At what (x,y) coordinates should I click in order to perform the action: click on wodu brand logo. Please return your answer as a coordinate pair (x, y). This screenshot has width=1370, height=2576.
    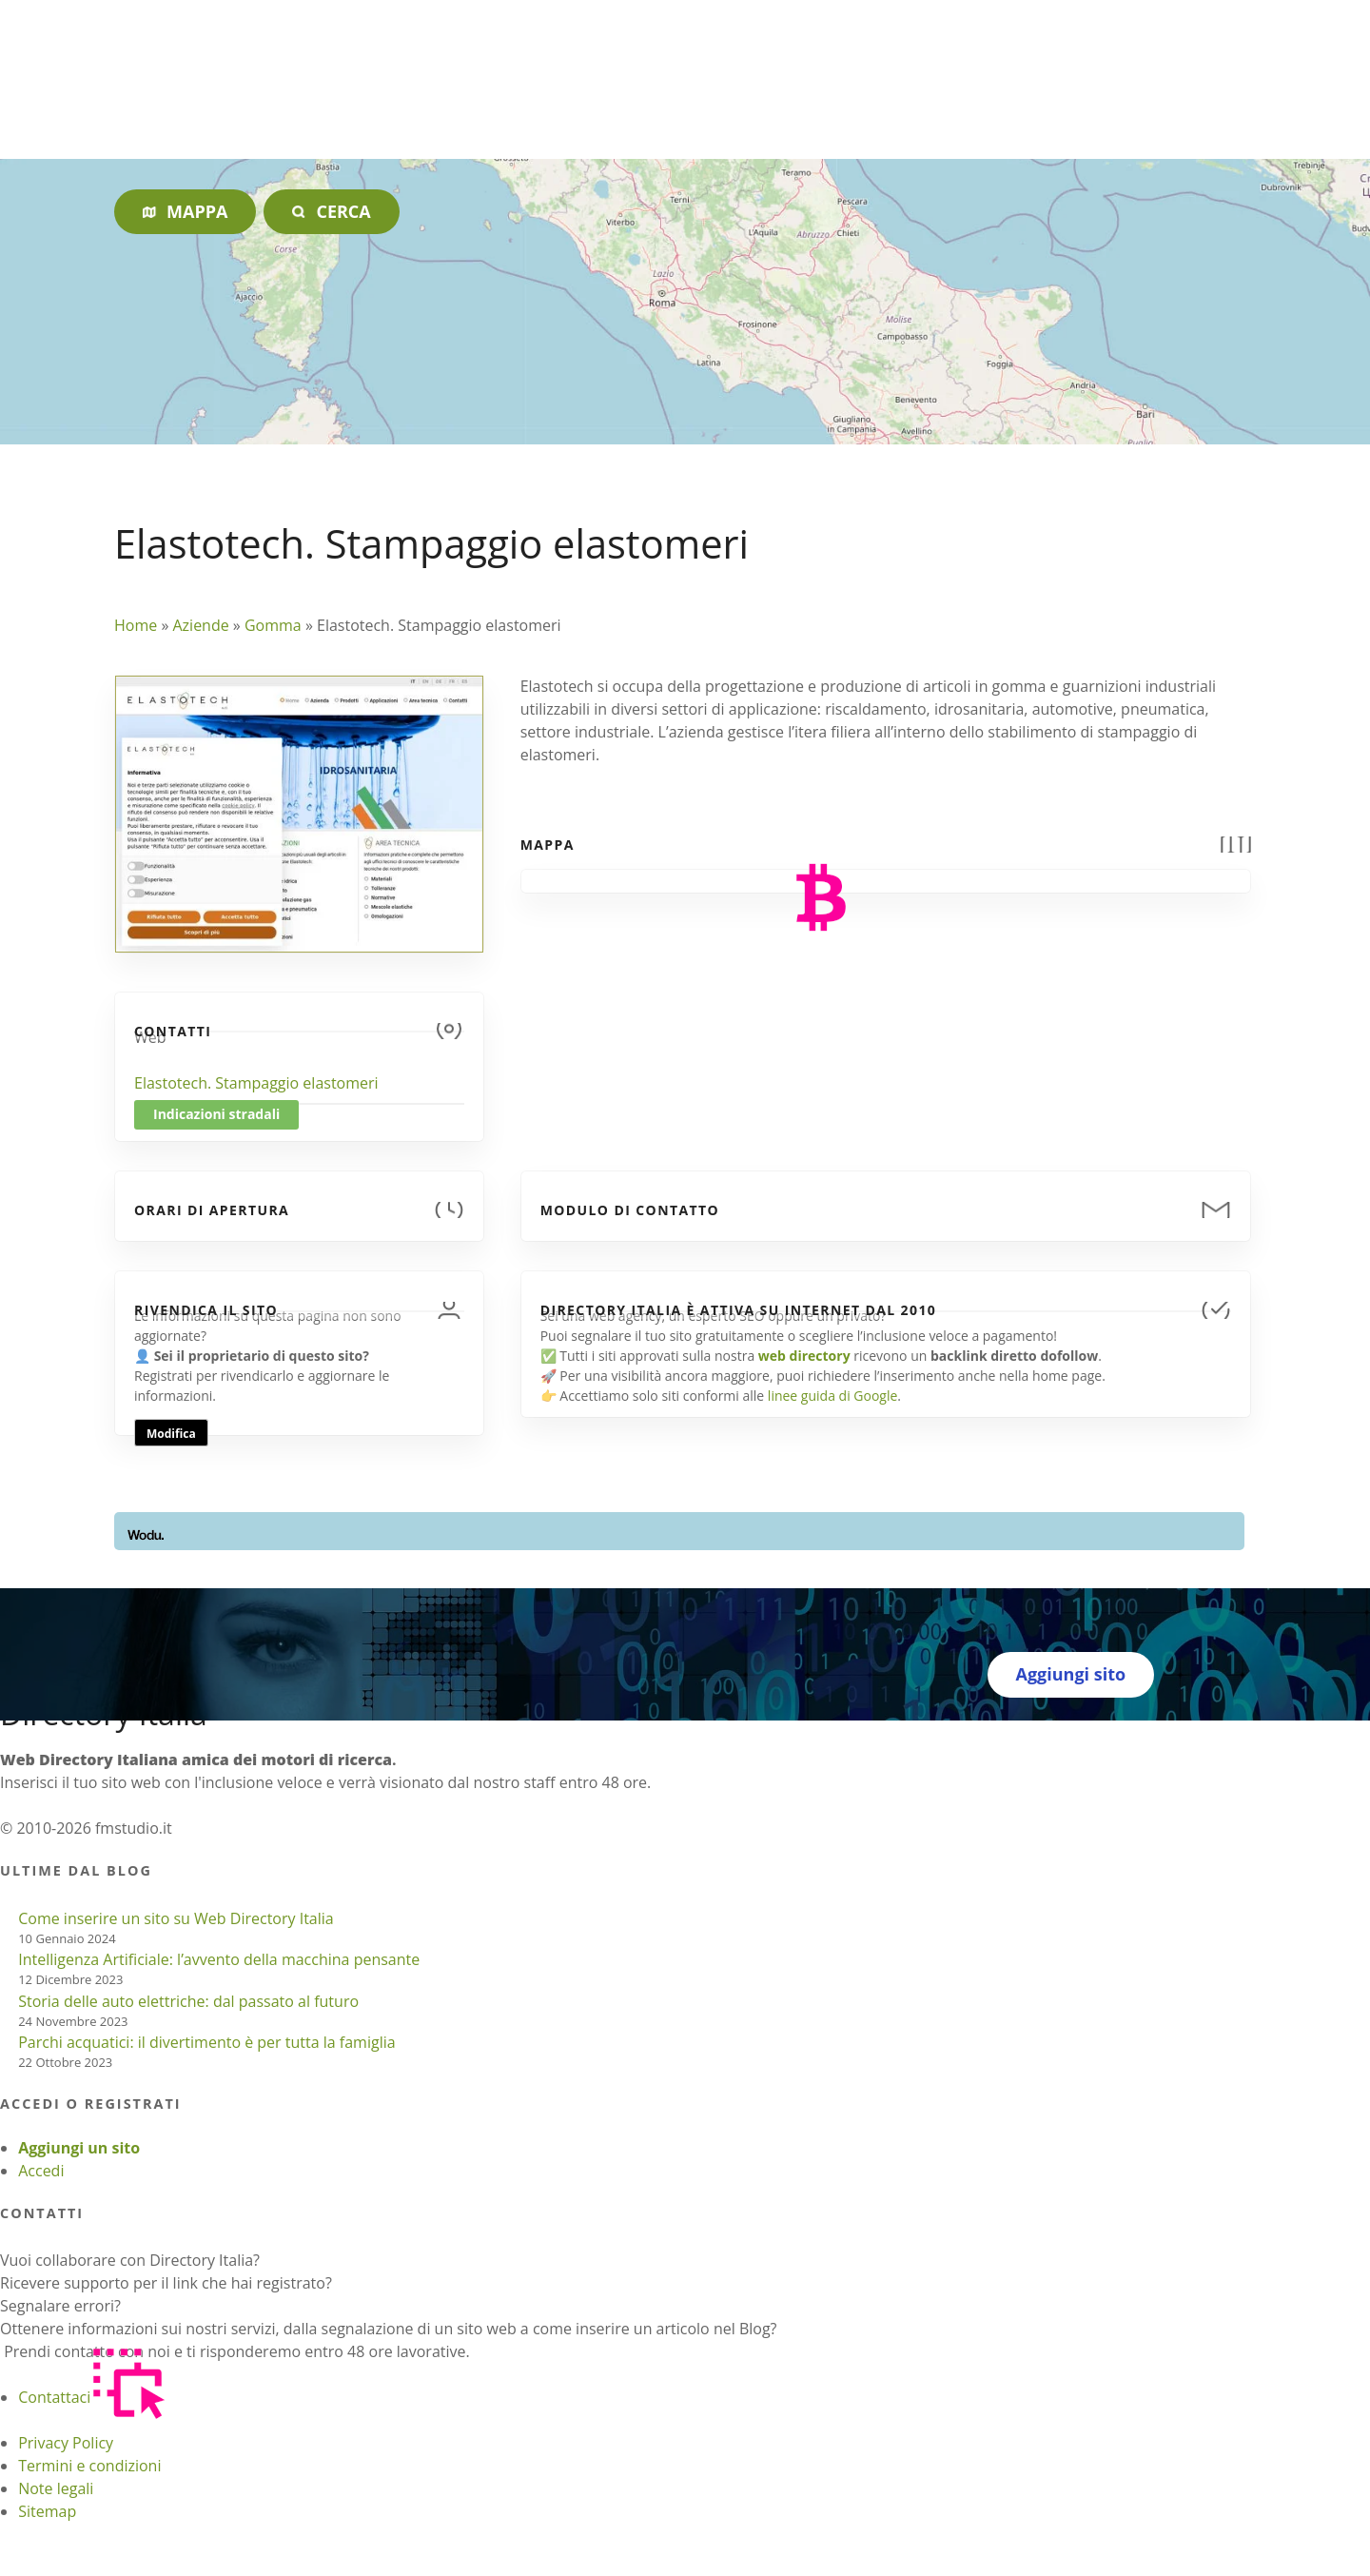
    Looking at the image, I should click on (146, 1535).